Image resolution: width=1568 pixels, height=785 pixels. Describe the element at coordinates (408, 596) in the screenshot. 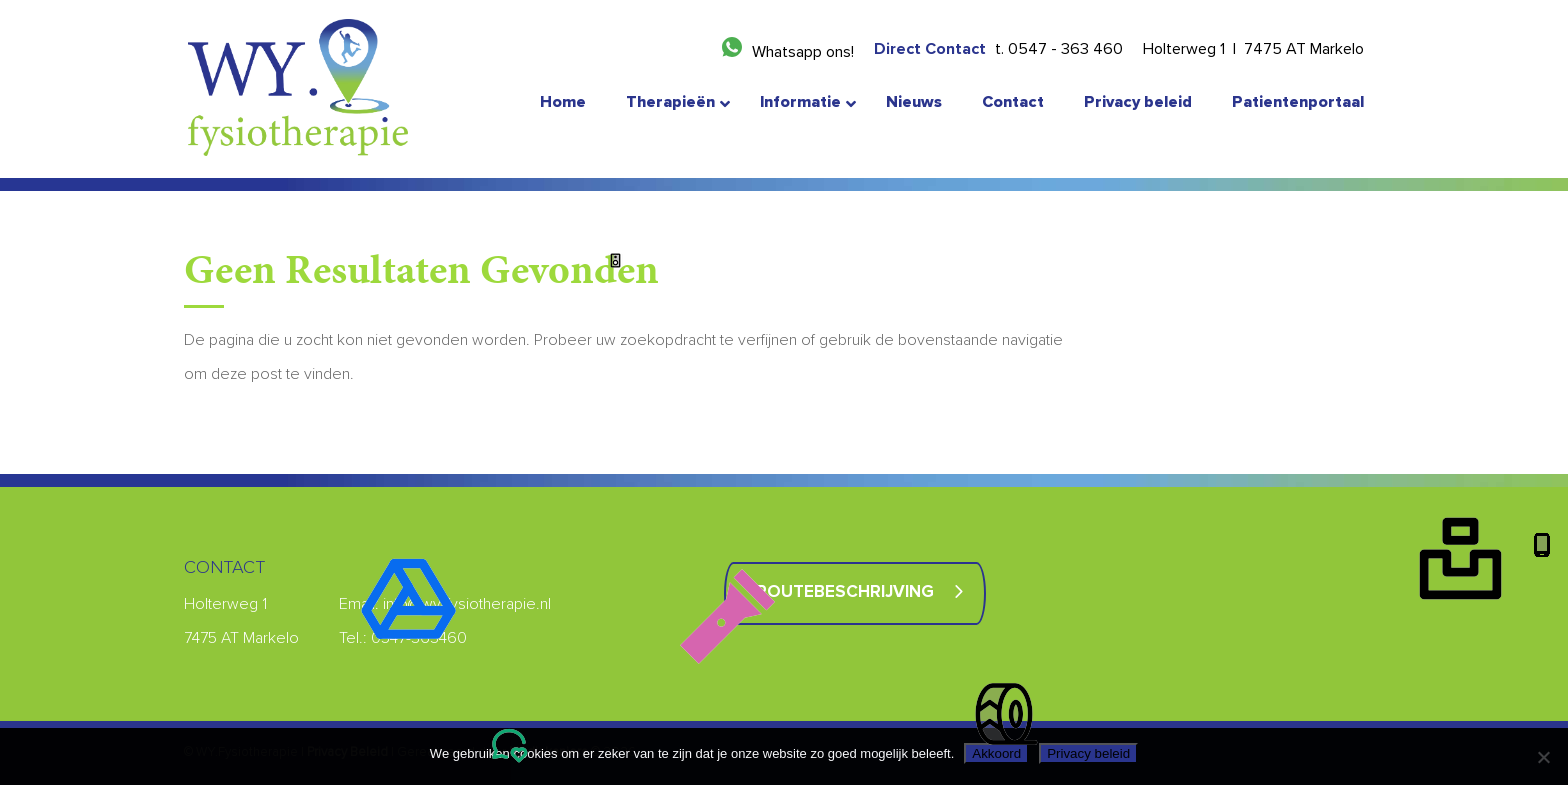

I see `open Google Drive` at that location.